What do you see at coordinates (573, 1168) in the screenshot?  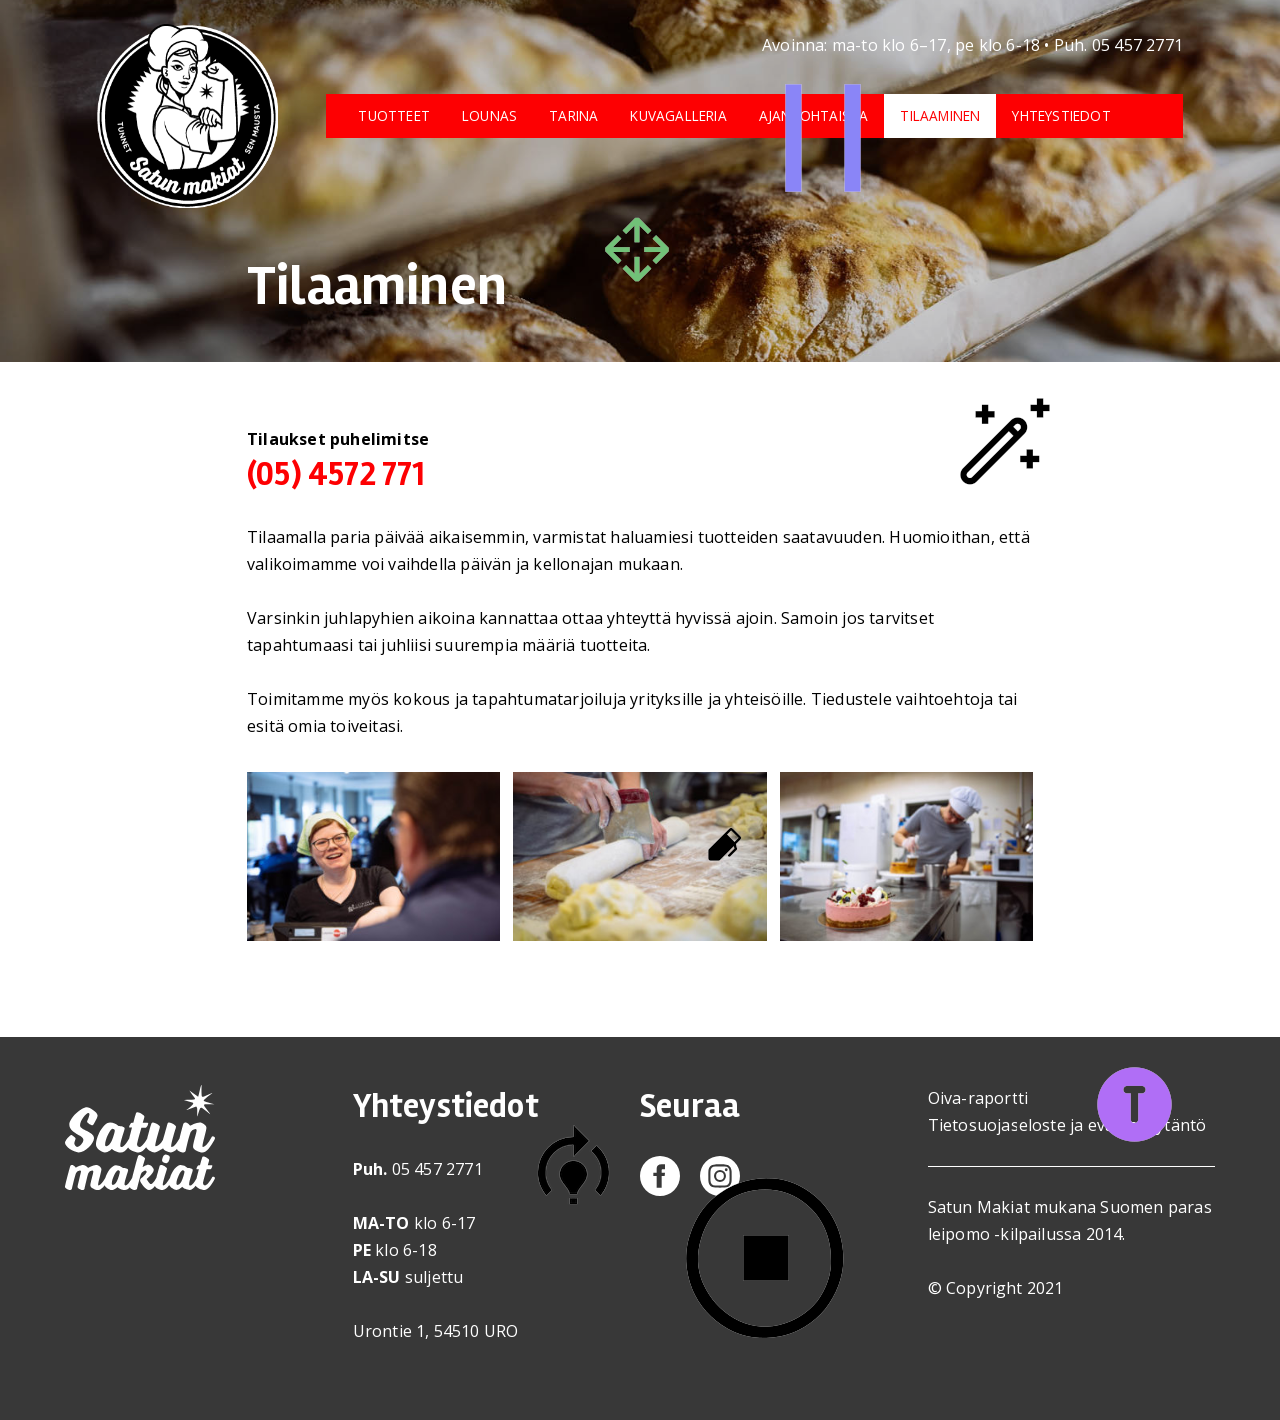 I see `indicates model training in progress` at bounding box center [573, 1168].